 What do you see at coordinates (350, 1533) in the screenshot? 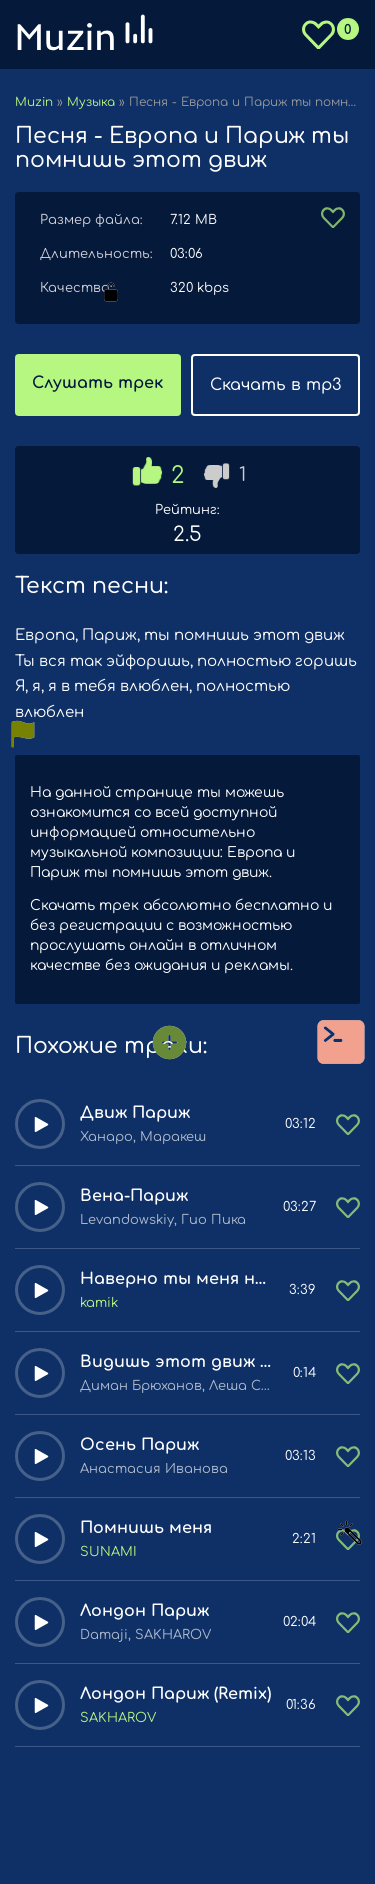
I see `apply auto-enhance or magic adjustments` at bounding box center [350, 1533].